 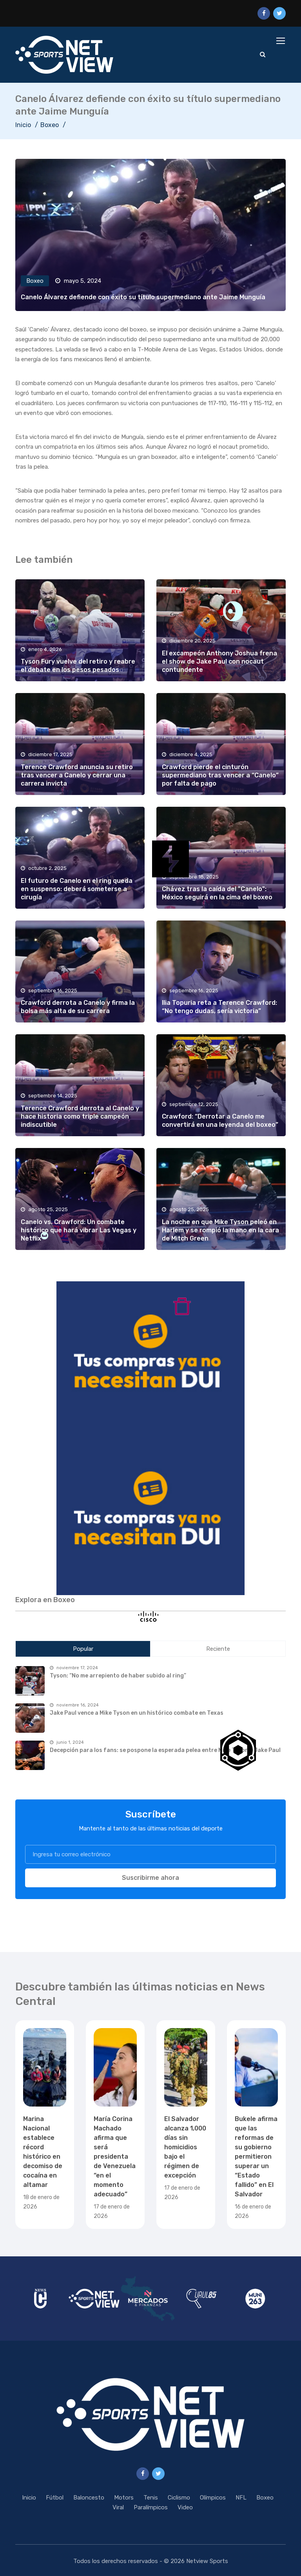 I want to click on open Nginx Proxy Manager dashboard, so click(x=238, y=1750).